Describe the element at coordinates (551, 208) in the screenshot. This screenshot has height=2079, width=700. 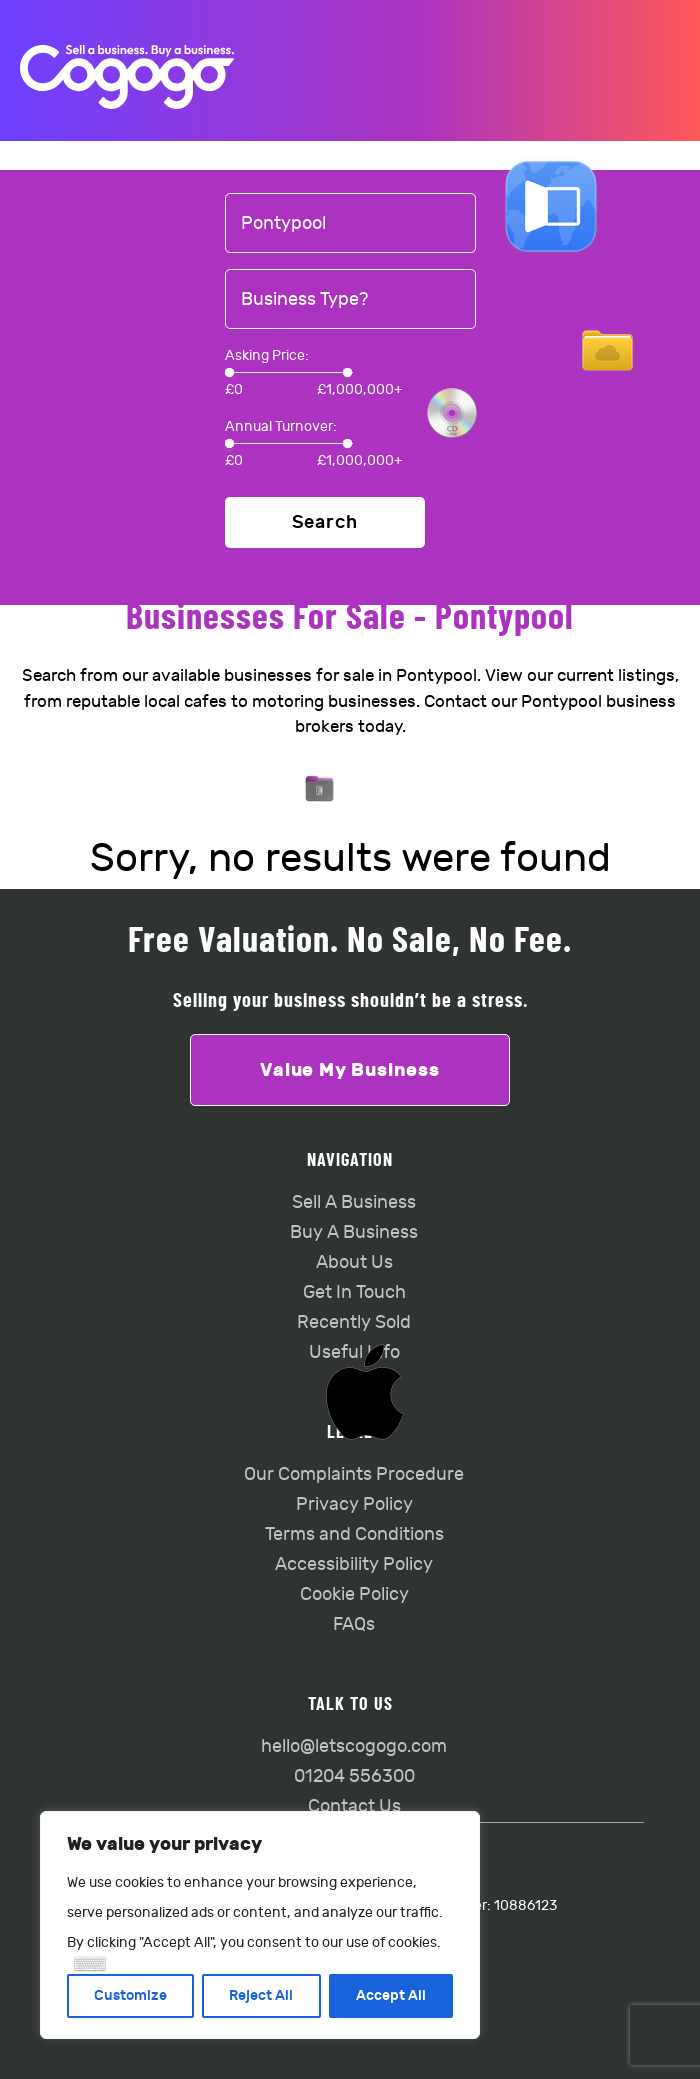
I see `configure network proxy settings` at that location.